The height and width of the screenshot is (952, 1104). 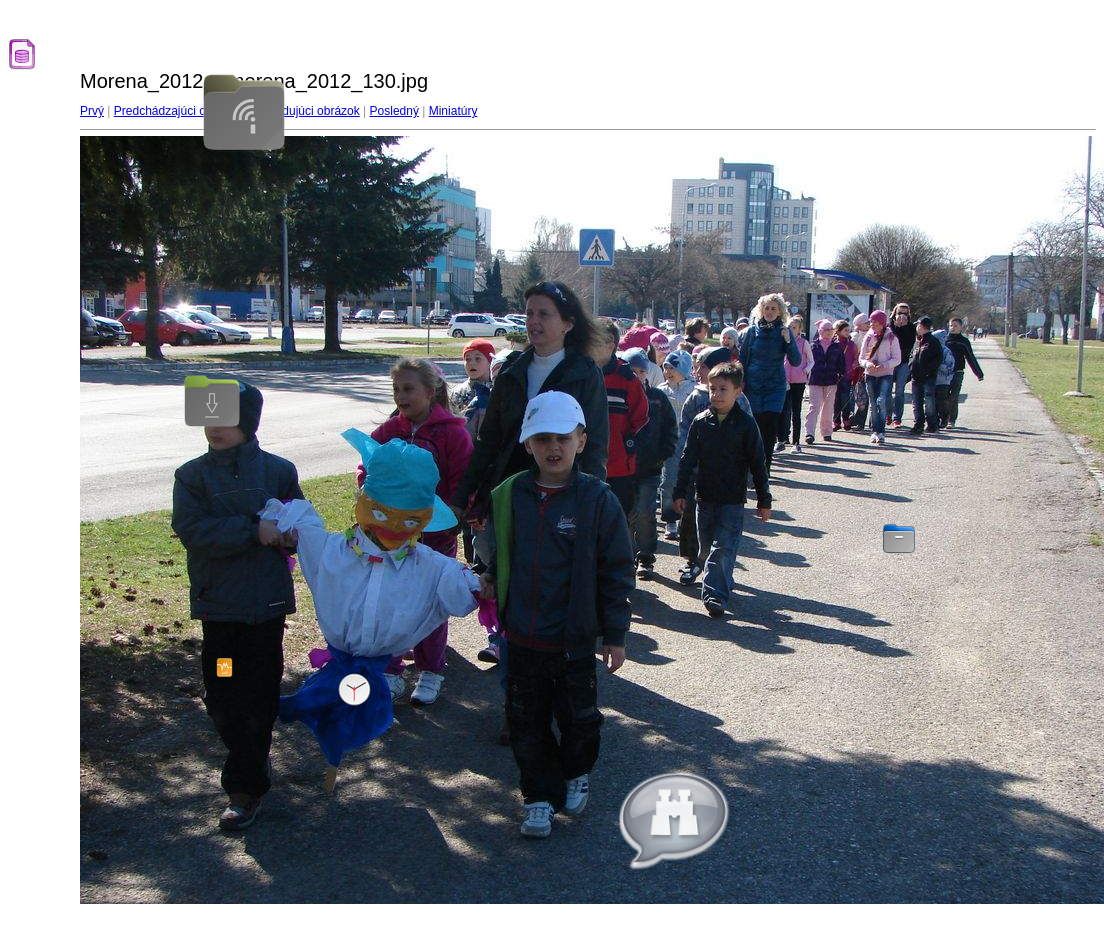 I want to click on access recently opened files and folders, so click(x=354, y=689).